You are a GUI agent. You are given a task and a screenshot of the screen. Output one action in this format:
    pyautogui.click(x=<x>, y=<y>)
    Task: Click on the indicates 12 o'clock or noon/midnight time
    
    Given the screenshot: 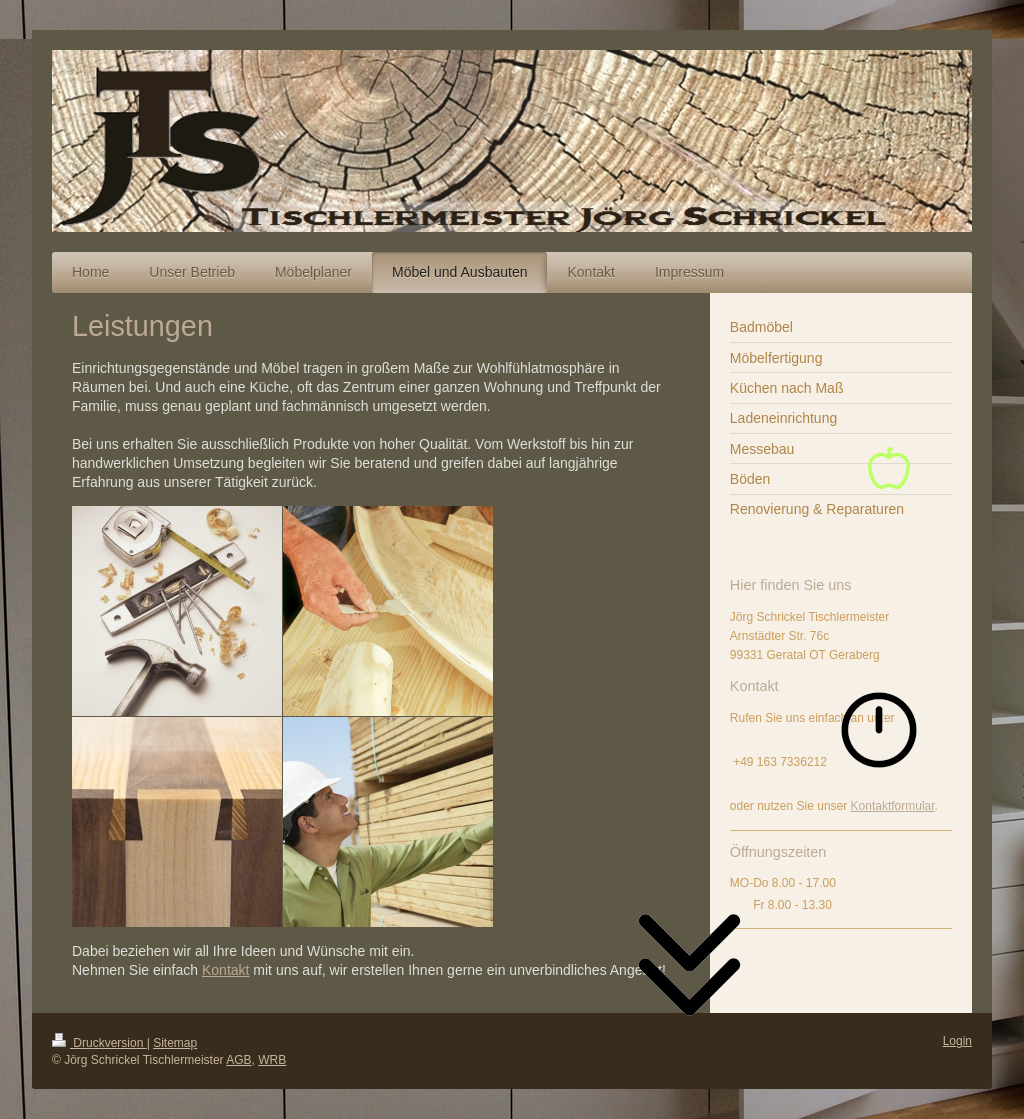 What is the action you would take?
    pyautogui.click(x=879, y=730)
    